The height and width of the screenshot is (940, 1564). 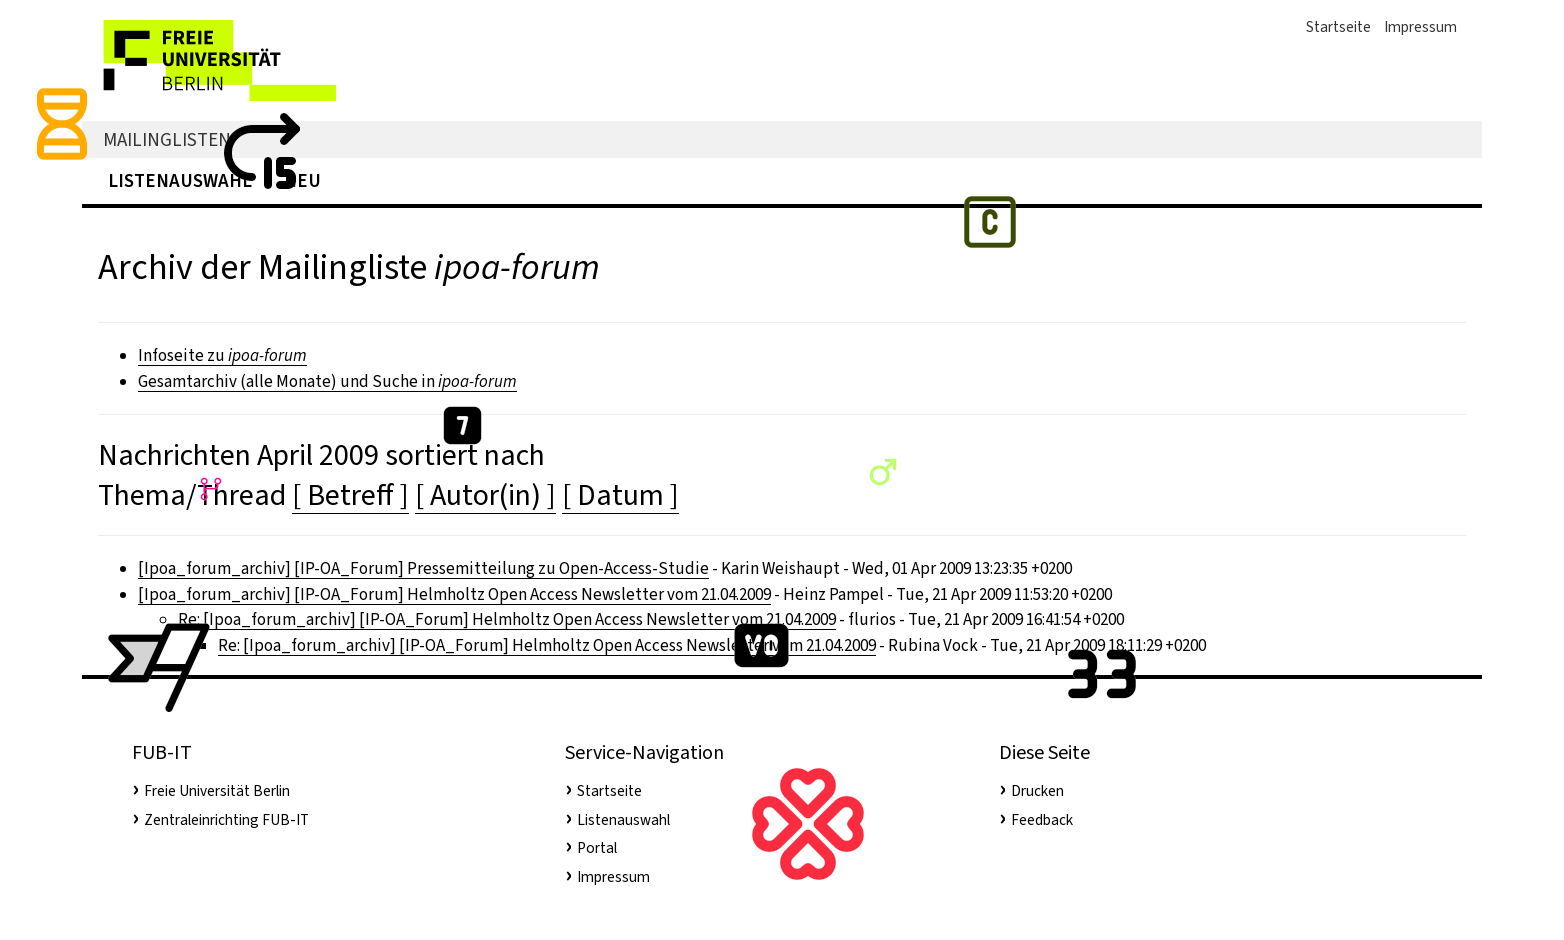 What do you see at coordinates (158, 664) in the screenshot?
I see `flag or bookmark an item` at bounding box center [158, 664].